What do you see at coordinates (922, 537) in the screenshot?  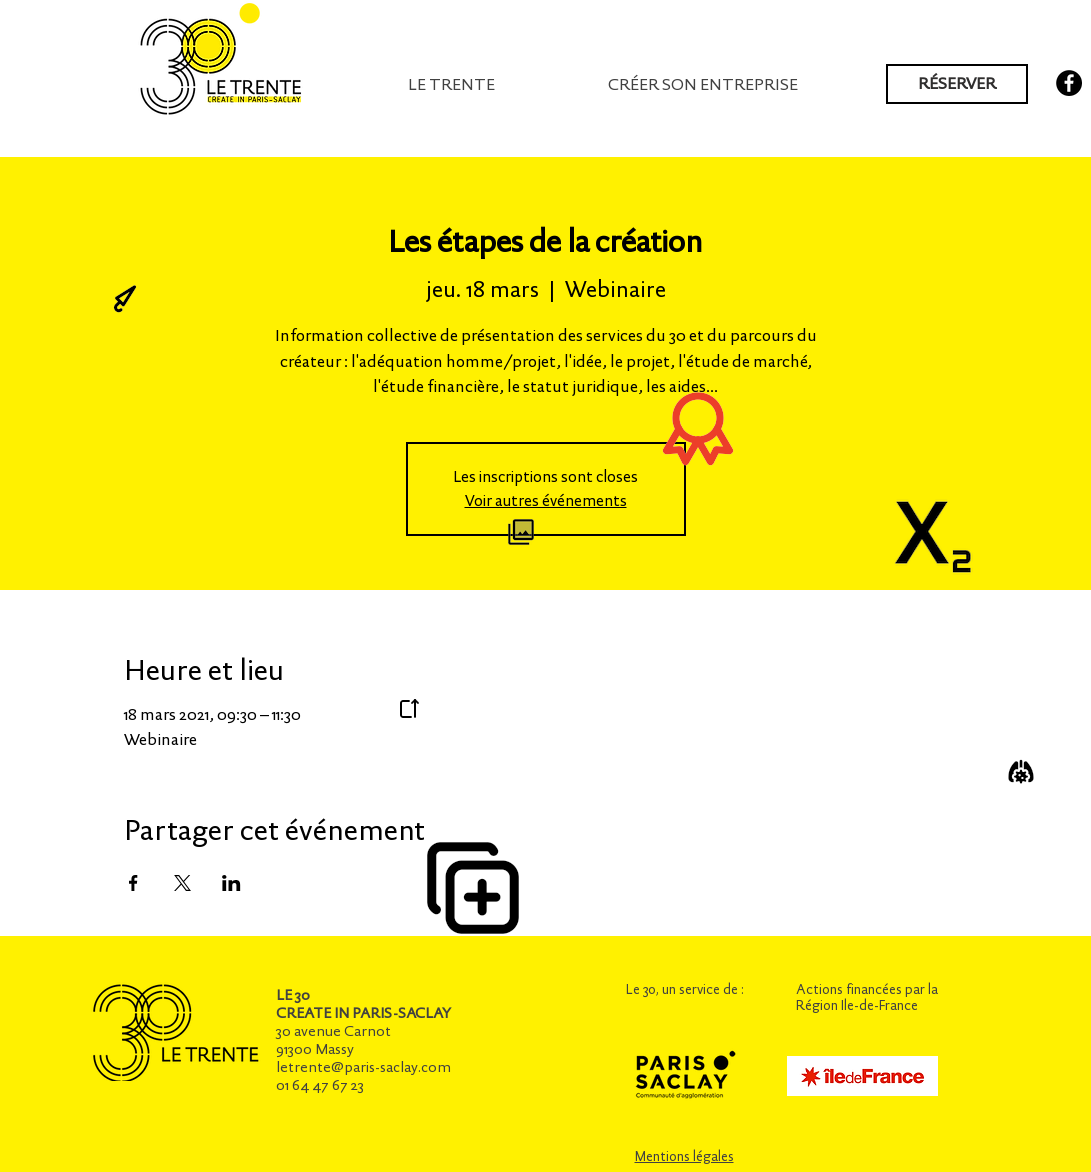 I see `format text as subscript` at bounding box center [922, 537].